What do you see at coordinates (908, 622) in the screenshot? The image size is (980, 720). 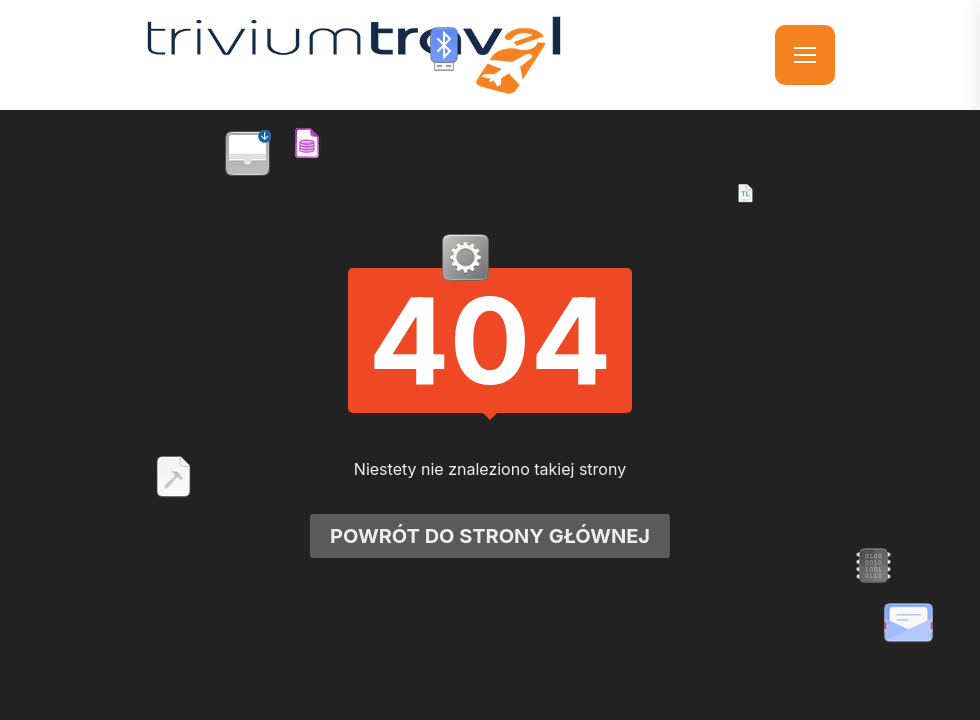 I see `open evolution email and calendar application` at bounding box center [908, 622].